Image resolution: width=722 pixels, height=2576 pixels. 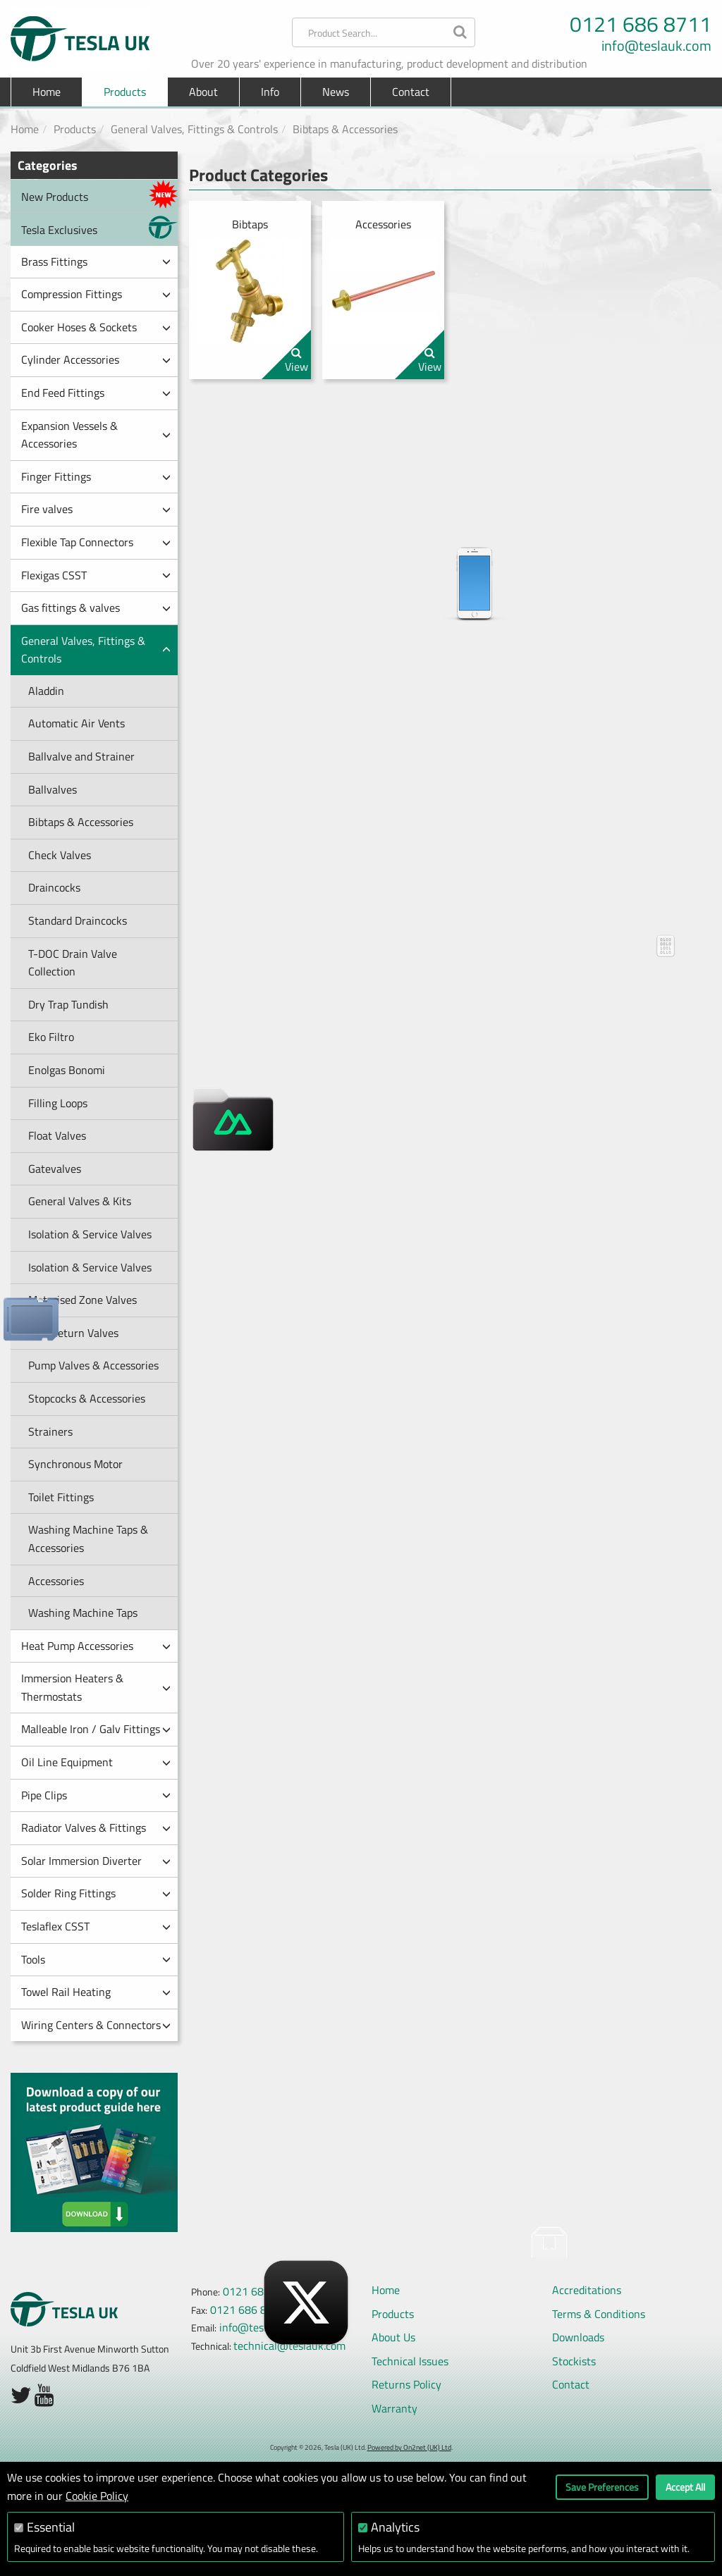 What do you see at coordinates (475, 584) in the screenshot?
I see `indicates a connected iPhone device` at bounding box center [475, 584].